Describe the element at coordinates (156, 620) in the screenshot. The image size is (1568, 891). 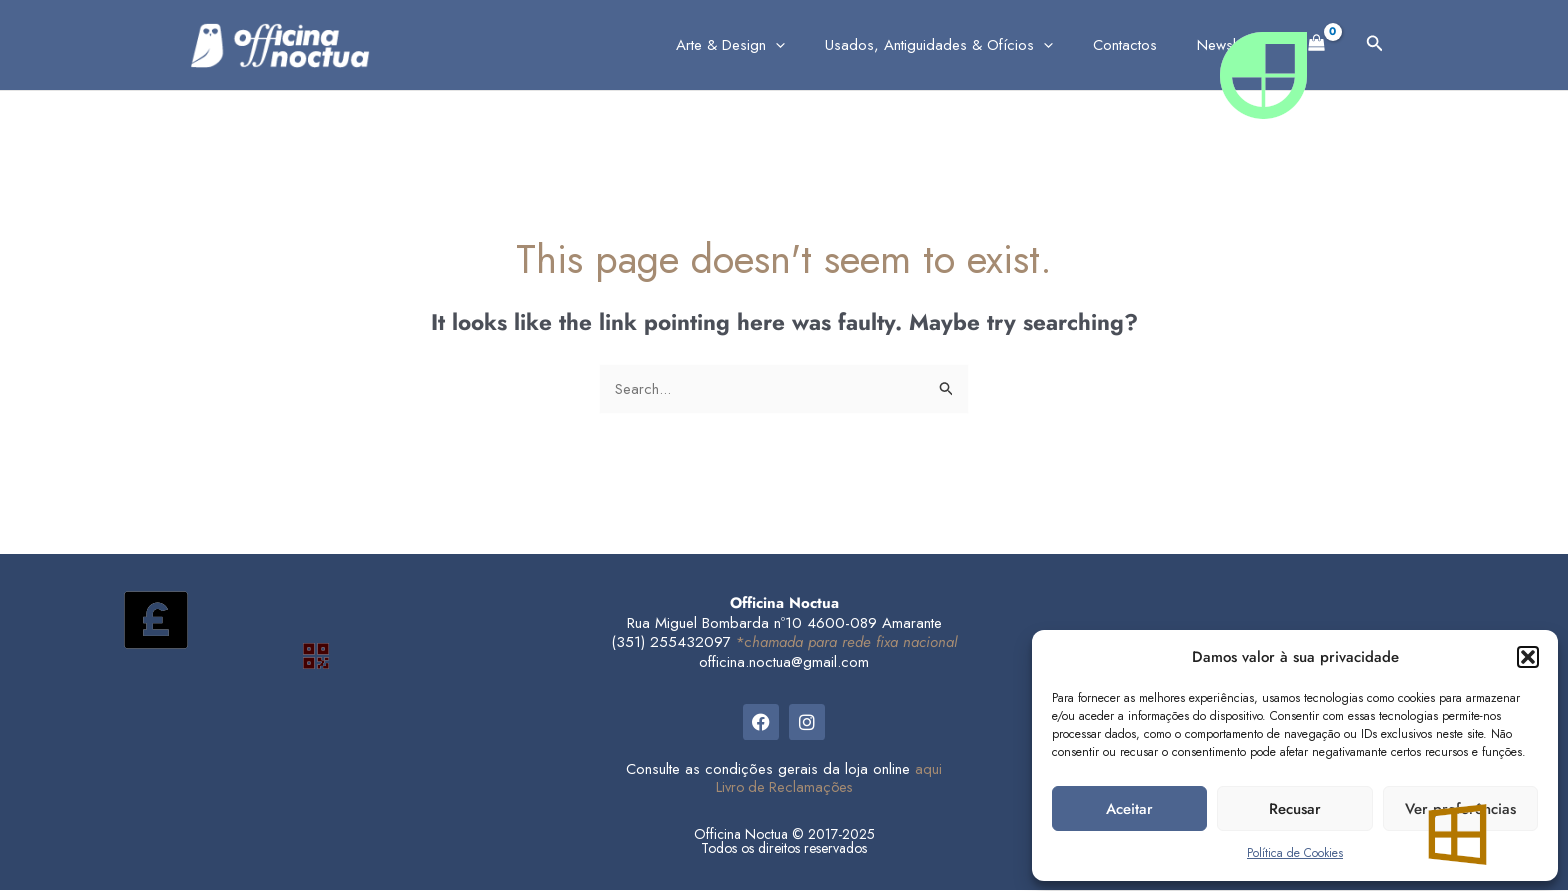
I see `access British pound currency settings` at that location.